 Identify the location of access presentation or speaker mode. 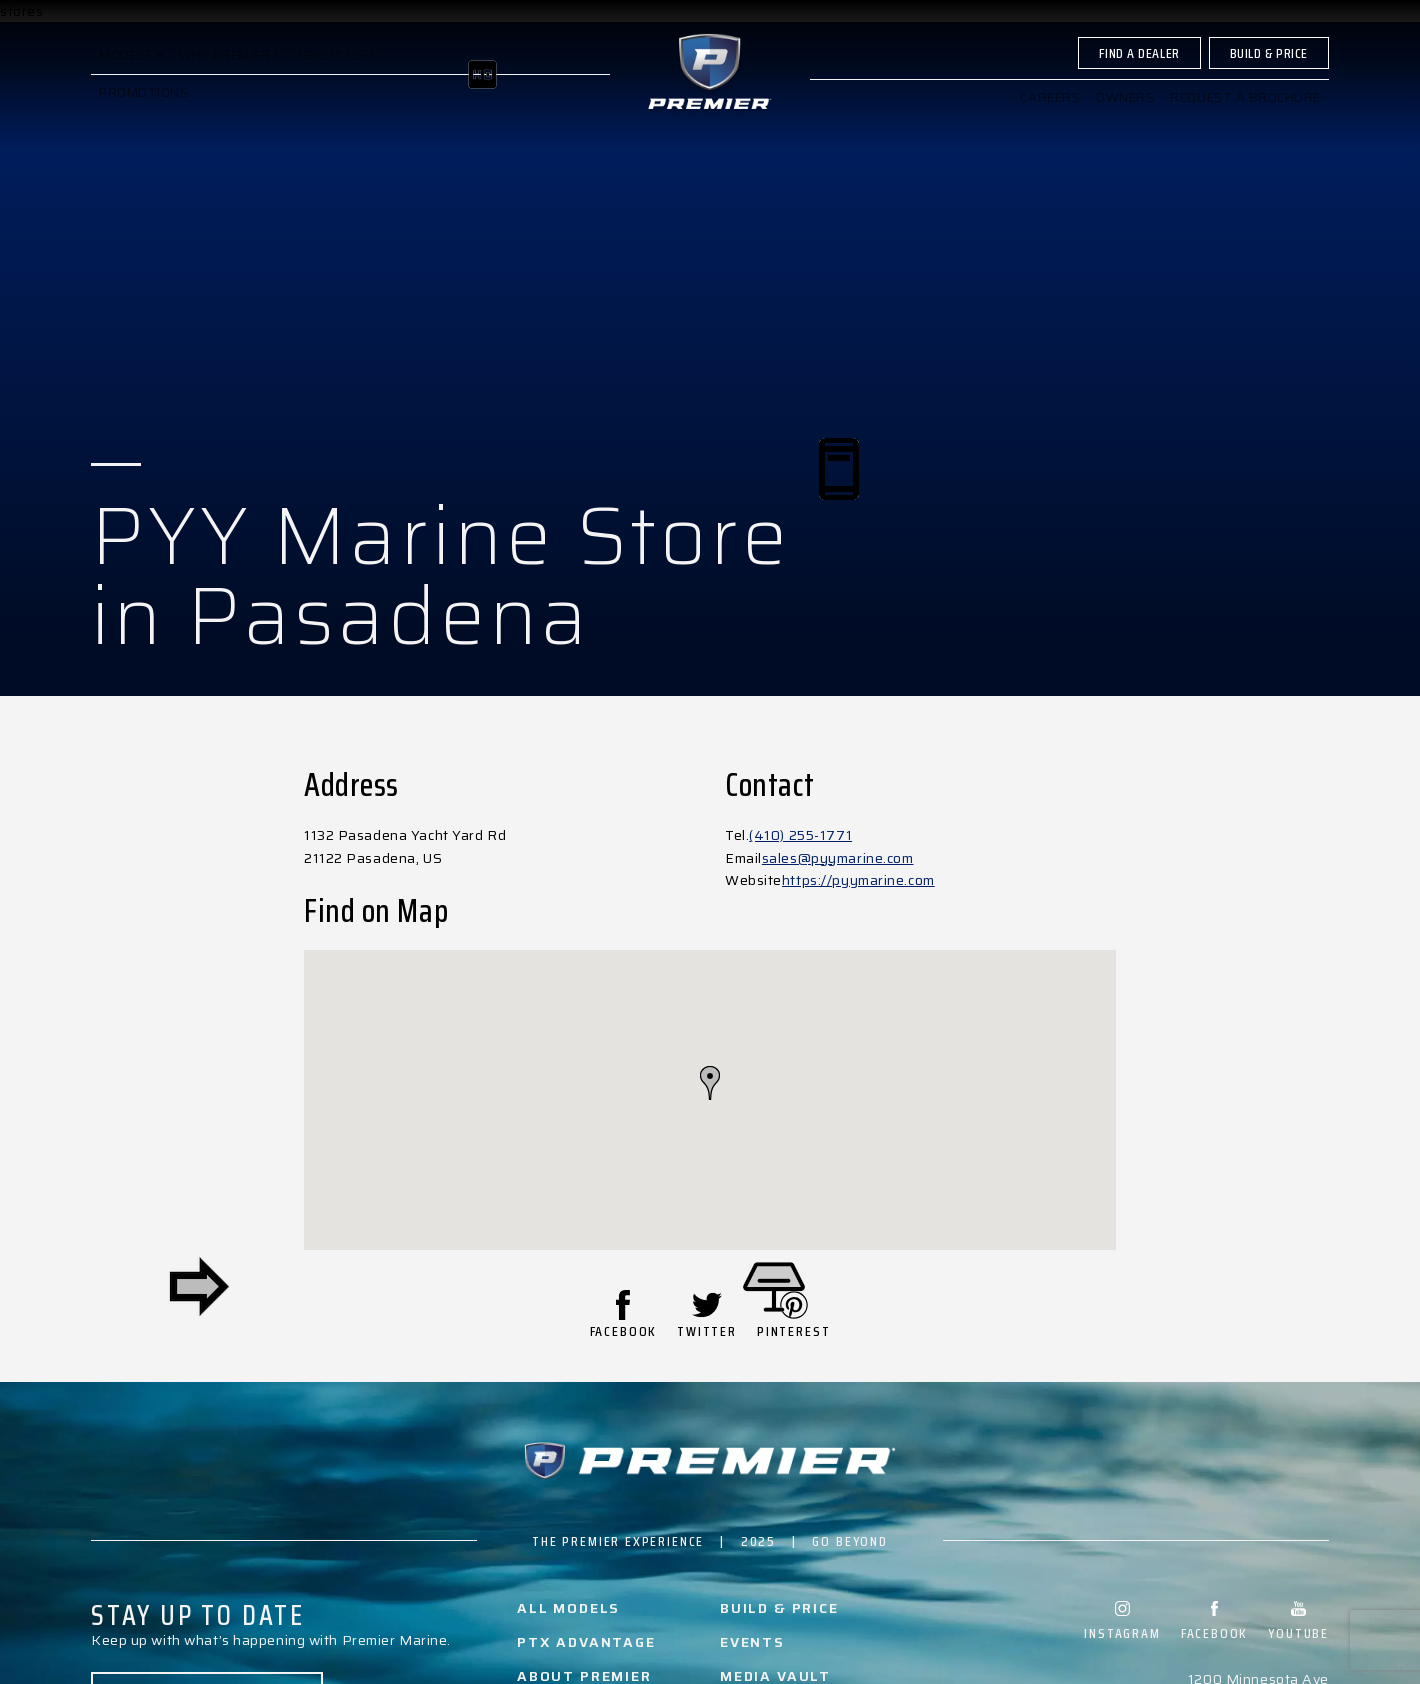
(774, 1287).